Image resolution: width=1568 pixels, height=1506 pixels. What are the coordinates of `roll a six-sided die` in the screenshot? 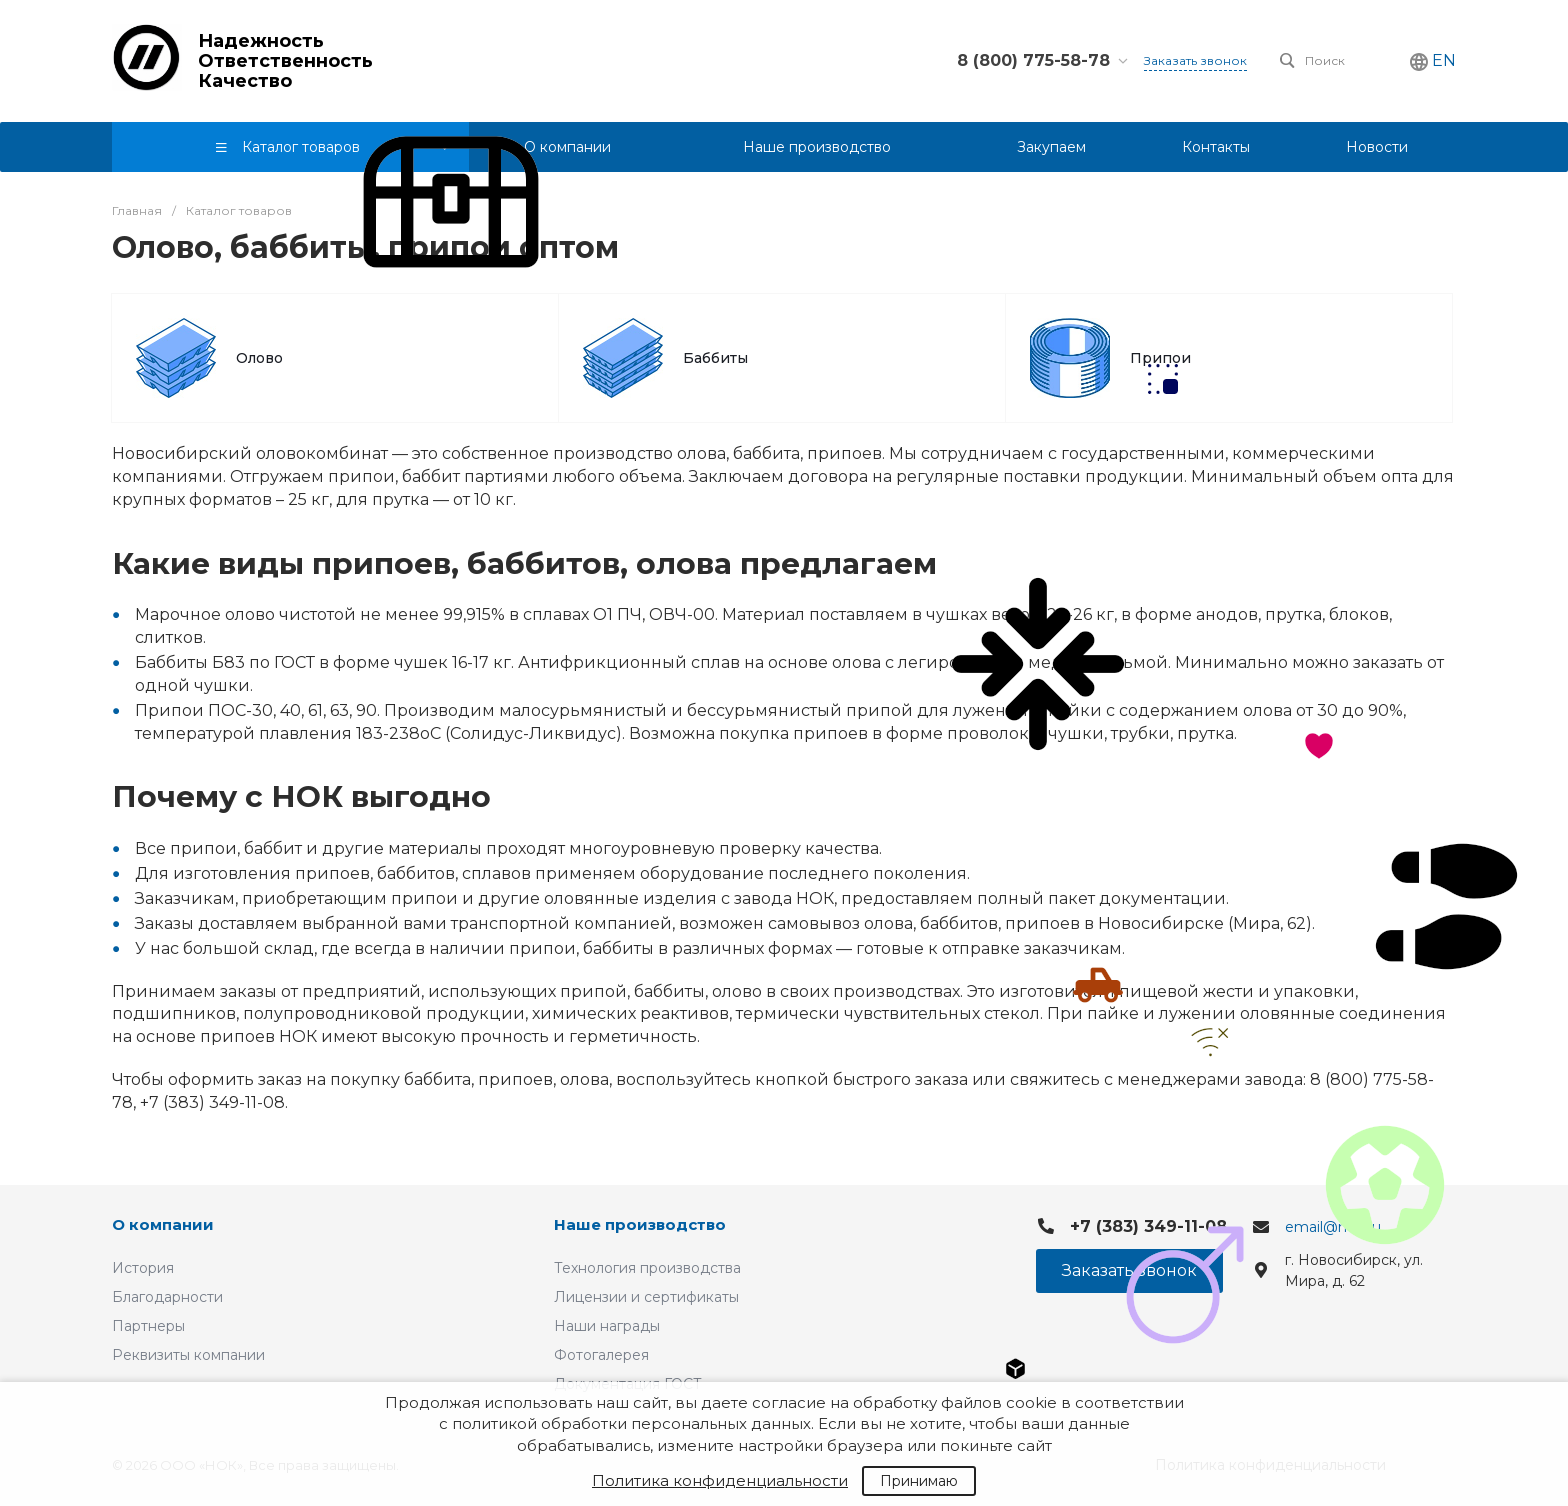 It's located at (1015, 1368).